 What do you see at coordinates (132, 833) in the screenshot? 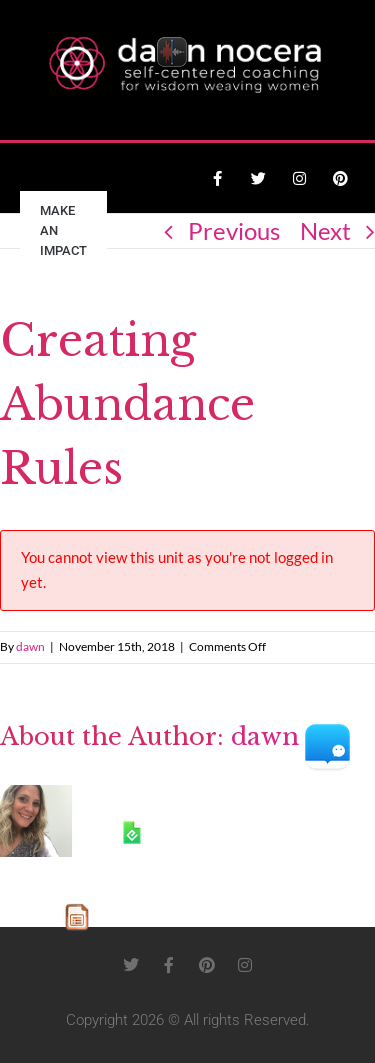
I see `an epub ebook file` at bounding box center [132, 833].